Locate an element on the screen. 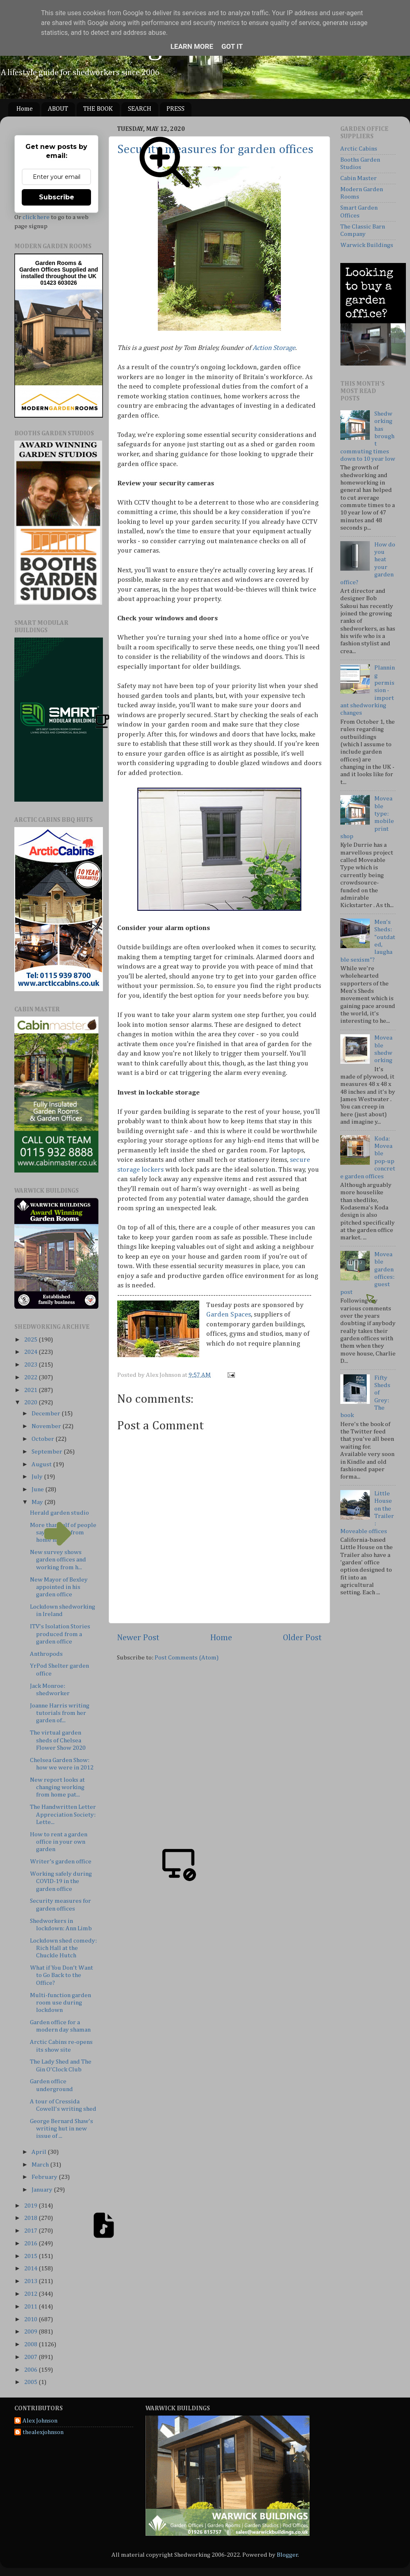 The height and width of the screenshot is (2576, 410). cursor interaction disabled or unavailable is located at coordinates (370, 1298).